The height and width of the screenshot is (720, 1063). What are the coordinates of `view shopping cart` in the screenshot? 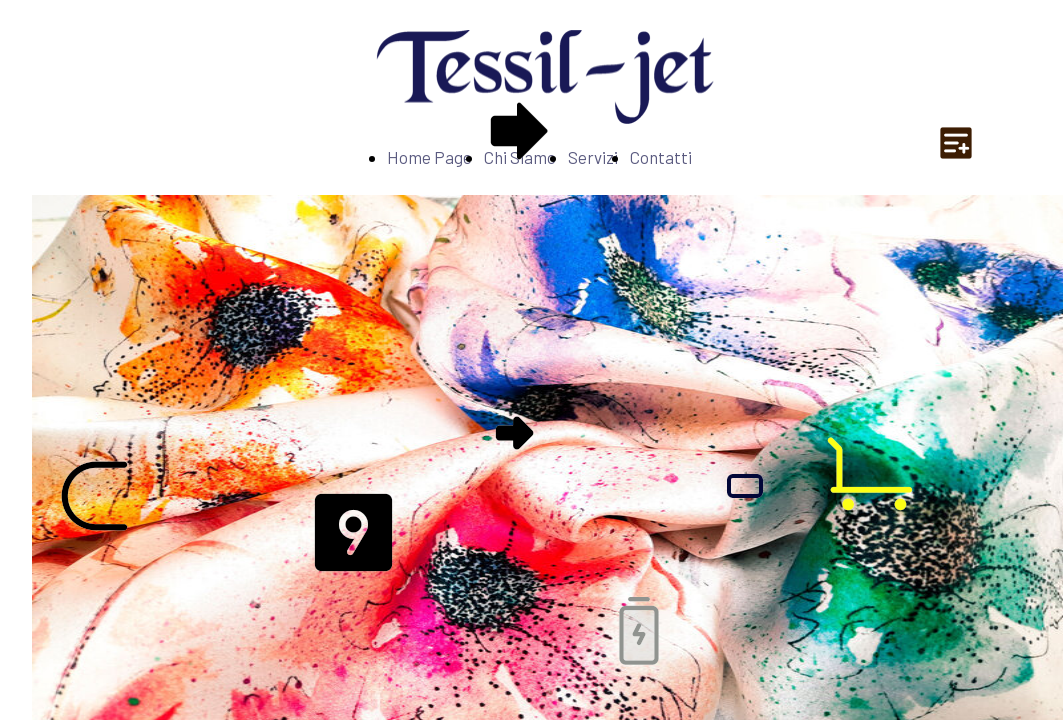 It's located at (868, 469).